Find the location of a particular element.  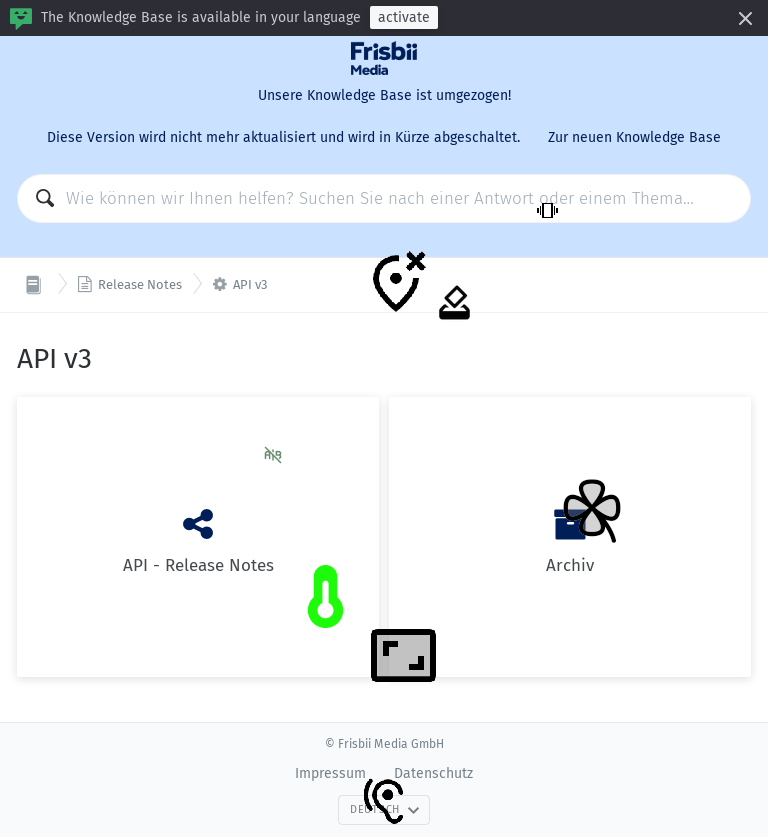

adjust aspect ratio settings is located at coordinates (403, 655).